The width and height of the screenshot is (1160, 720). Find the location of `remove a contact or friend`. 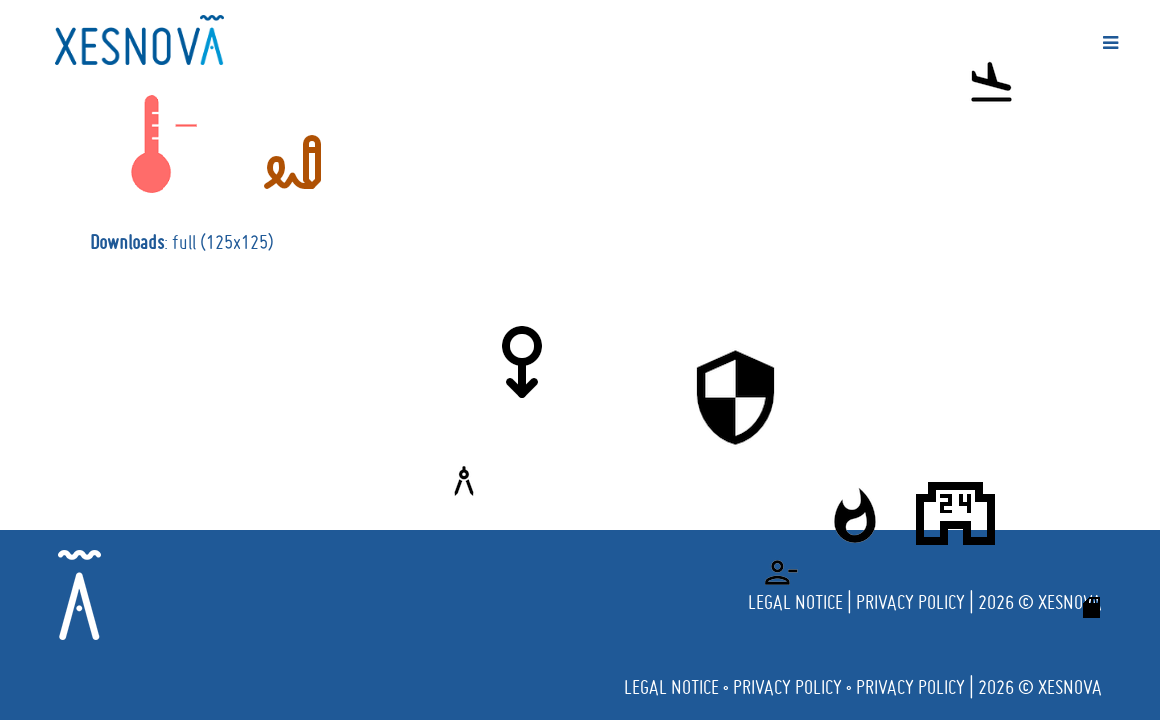

remove a contact or friend is located at coordinates (780, 572).